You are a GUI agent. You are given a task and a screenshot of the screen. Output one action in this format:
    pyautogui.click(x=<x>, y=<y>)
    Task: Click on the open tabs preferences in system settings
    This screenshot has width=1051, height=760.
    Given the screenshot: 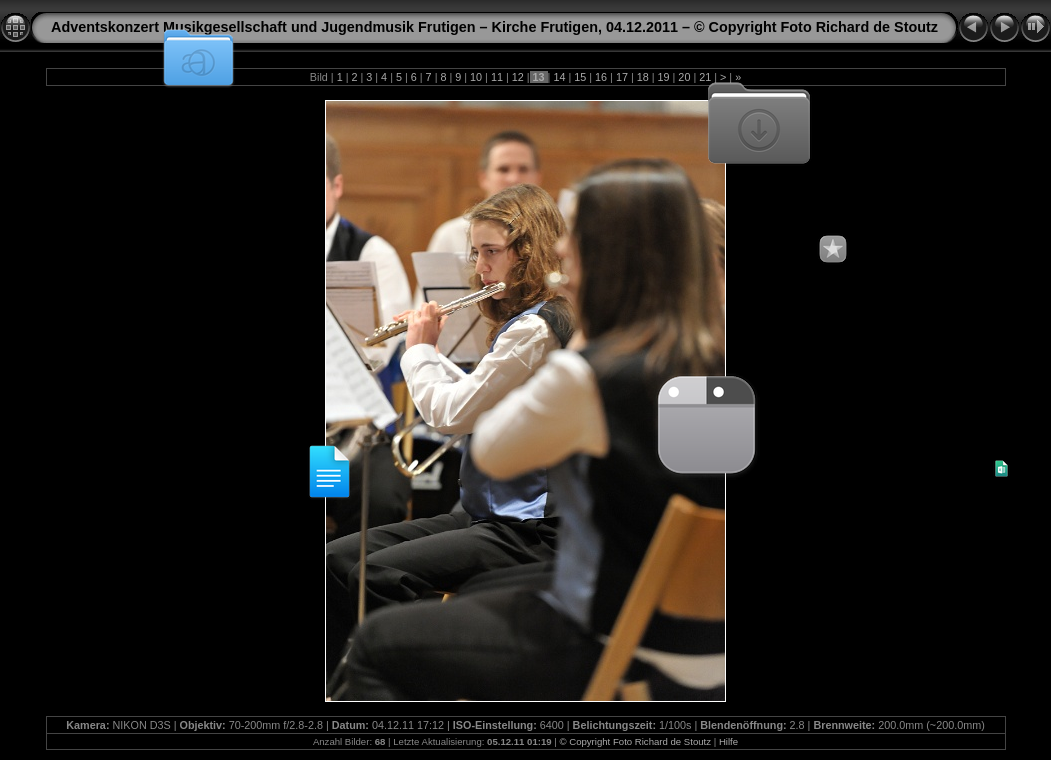 What is the action you would take?
    pyautogui.click(x=706, y=426)
    